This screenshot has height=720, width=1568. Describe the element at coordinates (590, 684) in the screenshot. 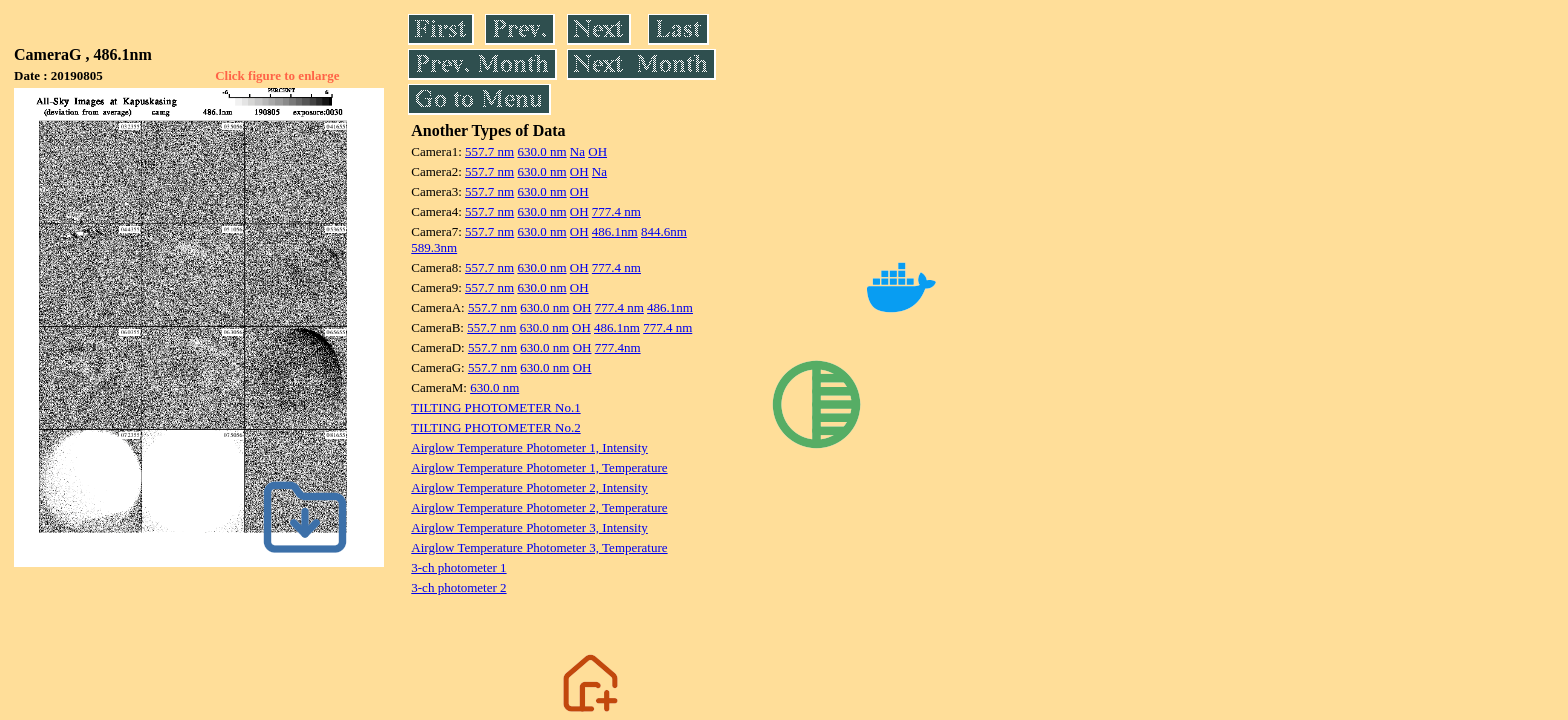

I see `add a new home or property` at that location.